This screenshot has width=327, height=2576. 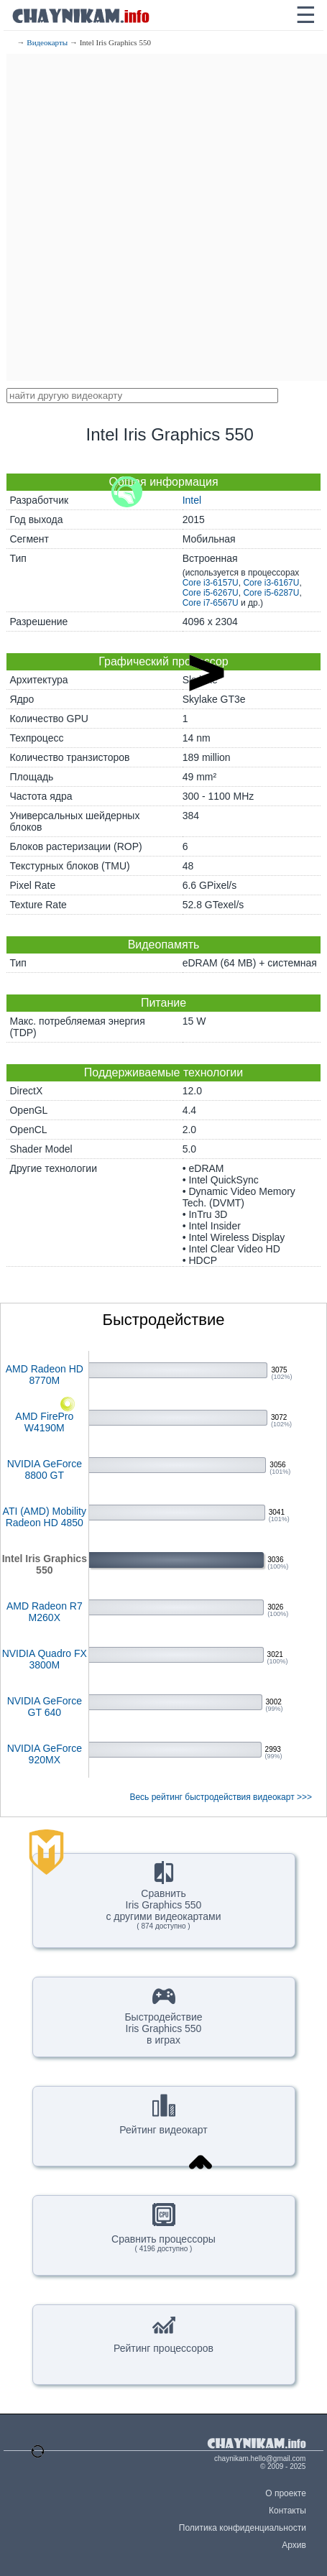 What do you see at coordinates (46, 1852) in the screenshot?
I see `metasploit penetration testing framework logo` at bounding box center [46, 1852].